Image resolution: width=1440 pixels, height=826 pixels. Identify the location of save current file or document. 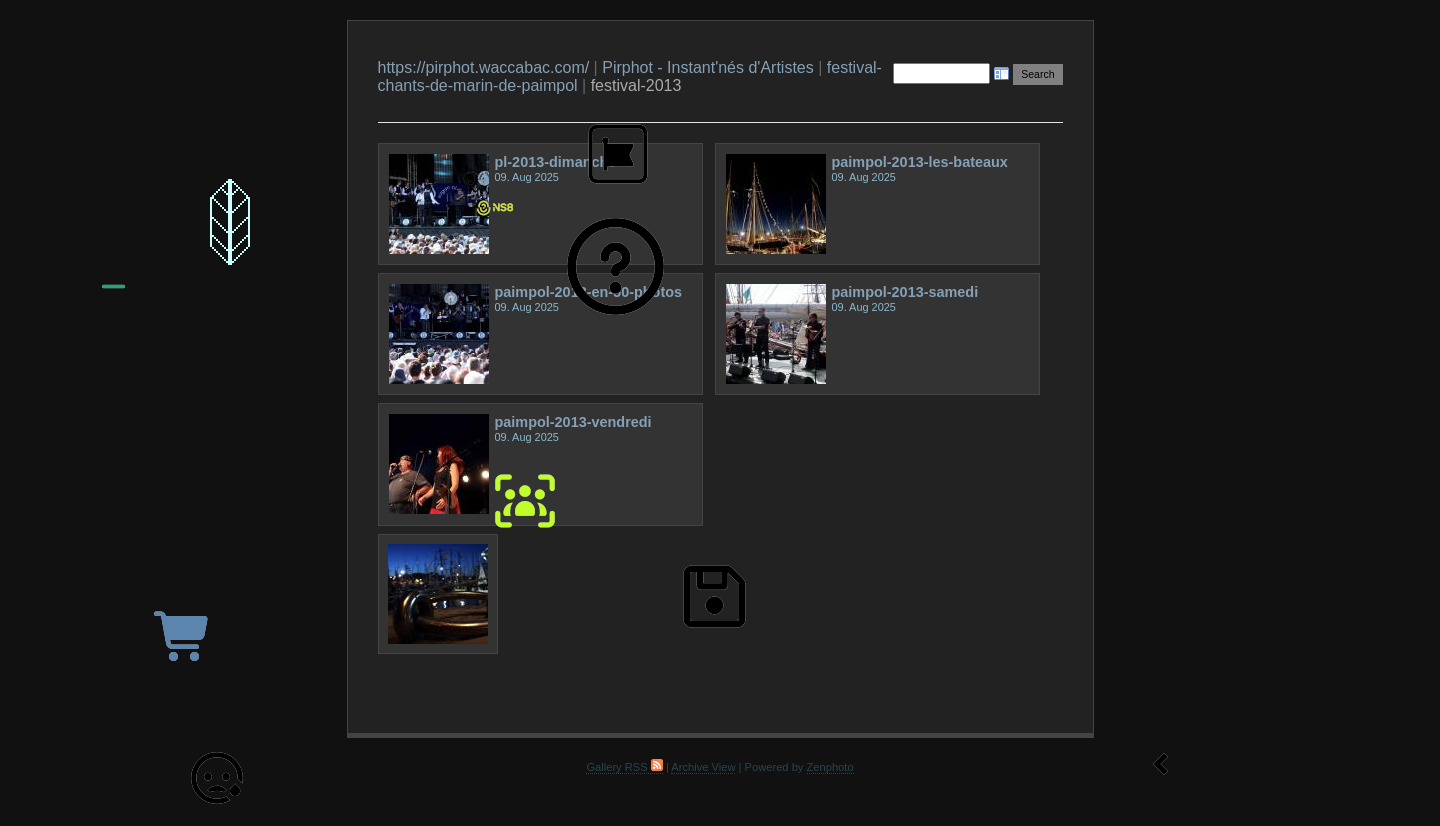
(714, 596).